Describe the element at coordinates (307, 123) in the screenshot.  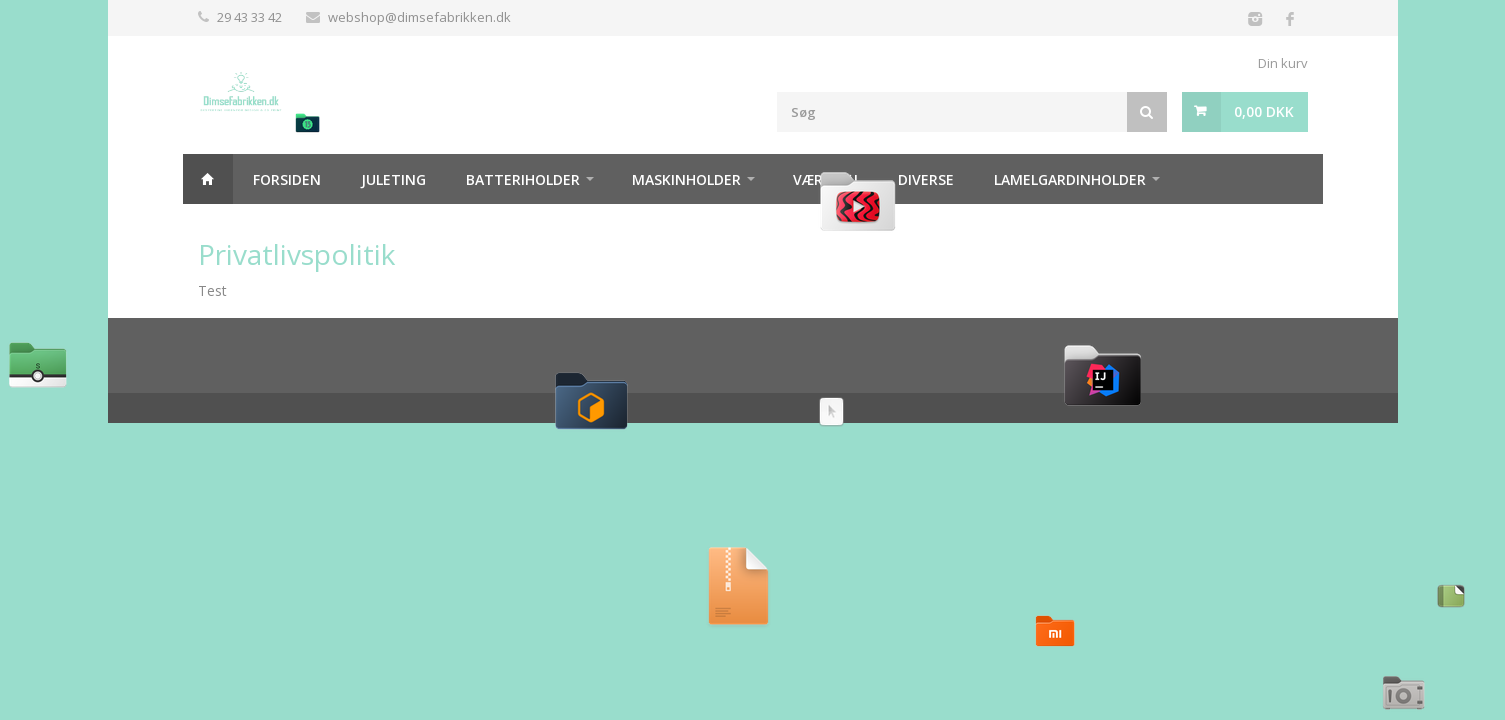
I see `folder containing android 13 related files` at that location.